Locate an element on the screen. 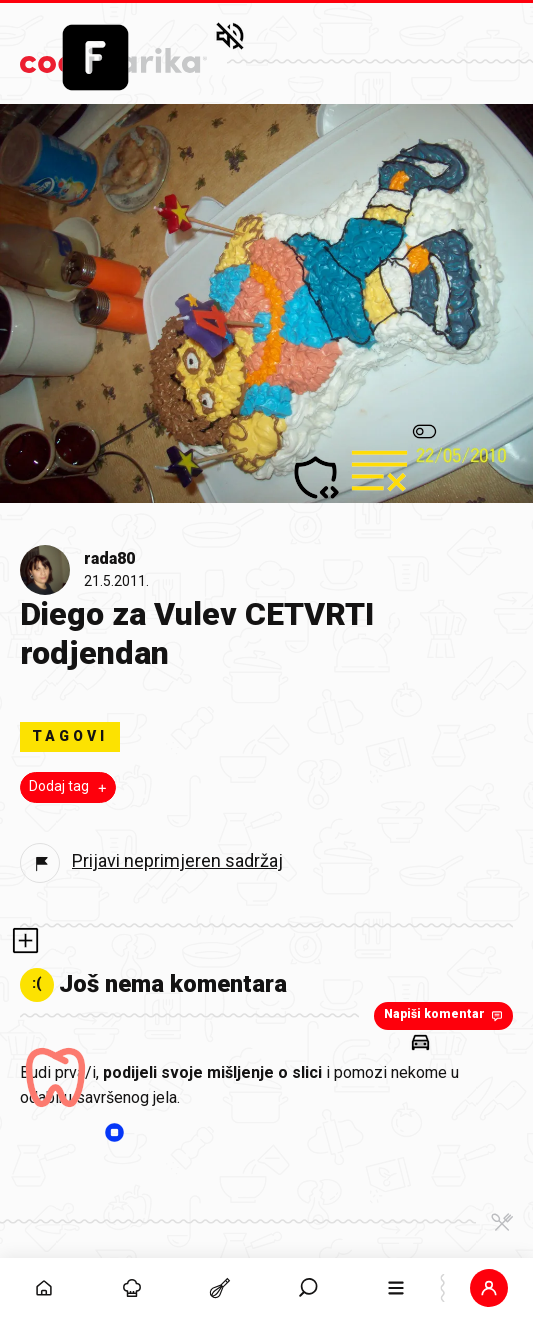 The image size is (533, 1318). facebook app or social media shortcut is located at coordinates (95, 57).